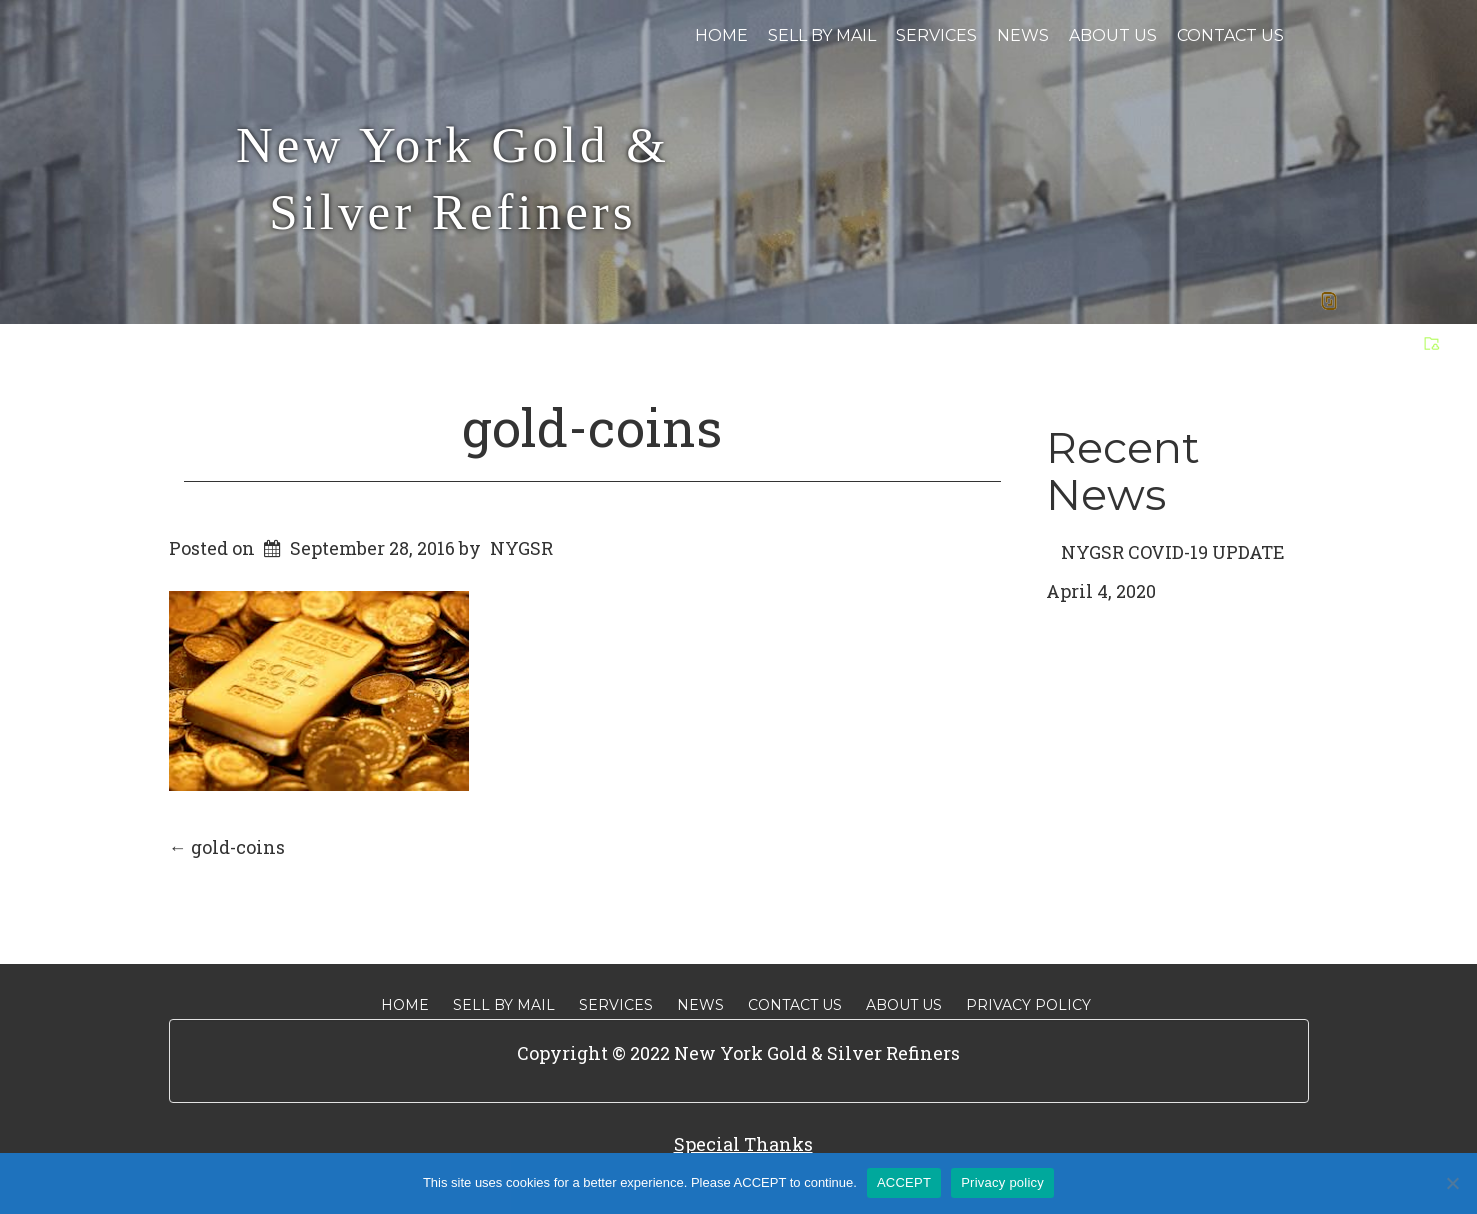 Image resolution: width=1477 pixels, height=1214 pixels. What do you see at coordinates (1329, 301) in the screenshot?
I see `Scaleway cloud services logo` at bounding box center [1329, 301].